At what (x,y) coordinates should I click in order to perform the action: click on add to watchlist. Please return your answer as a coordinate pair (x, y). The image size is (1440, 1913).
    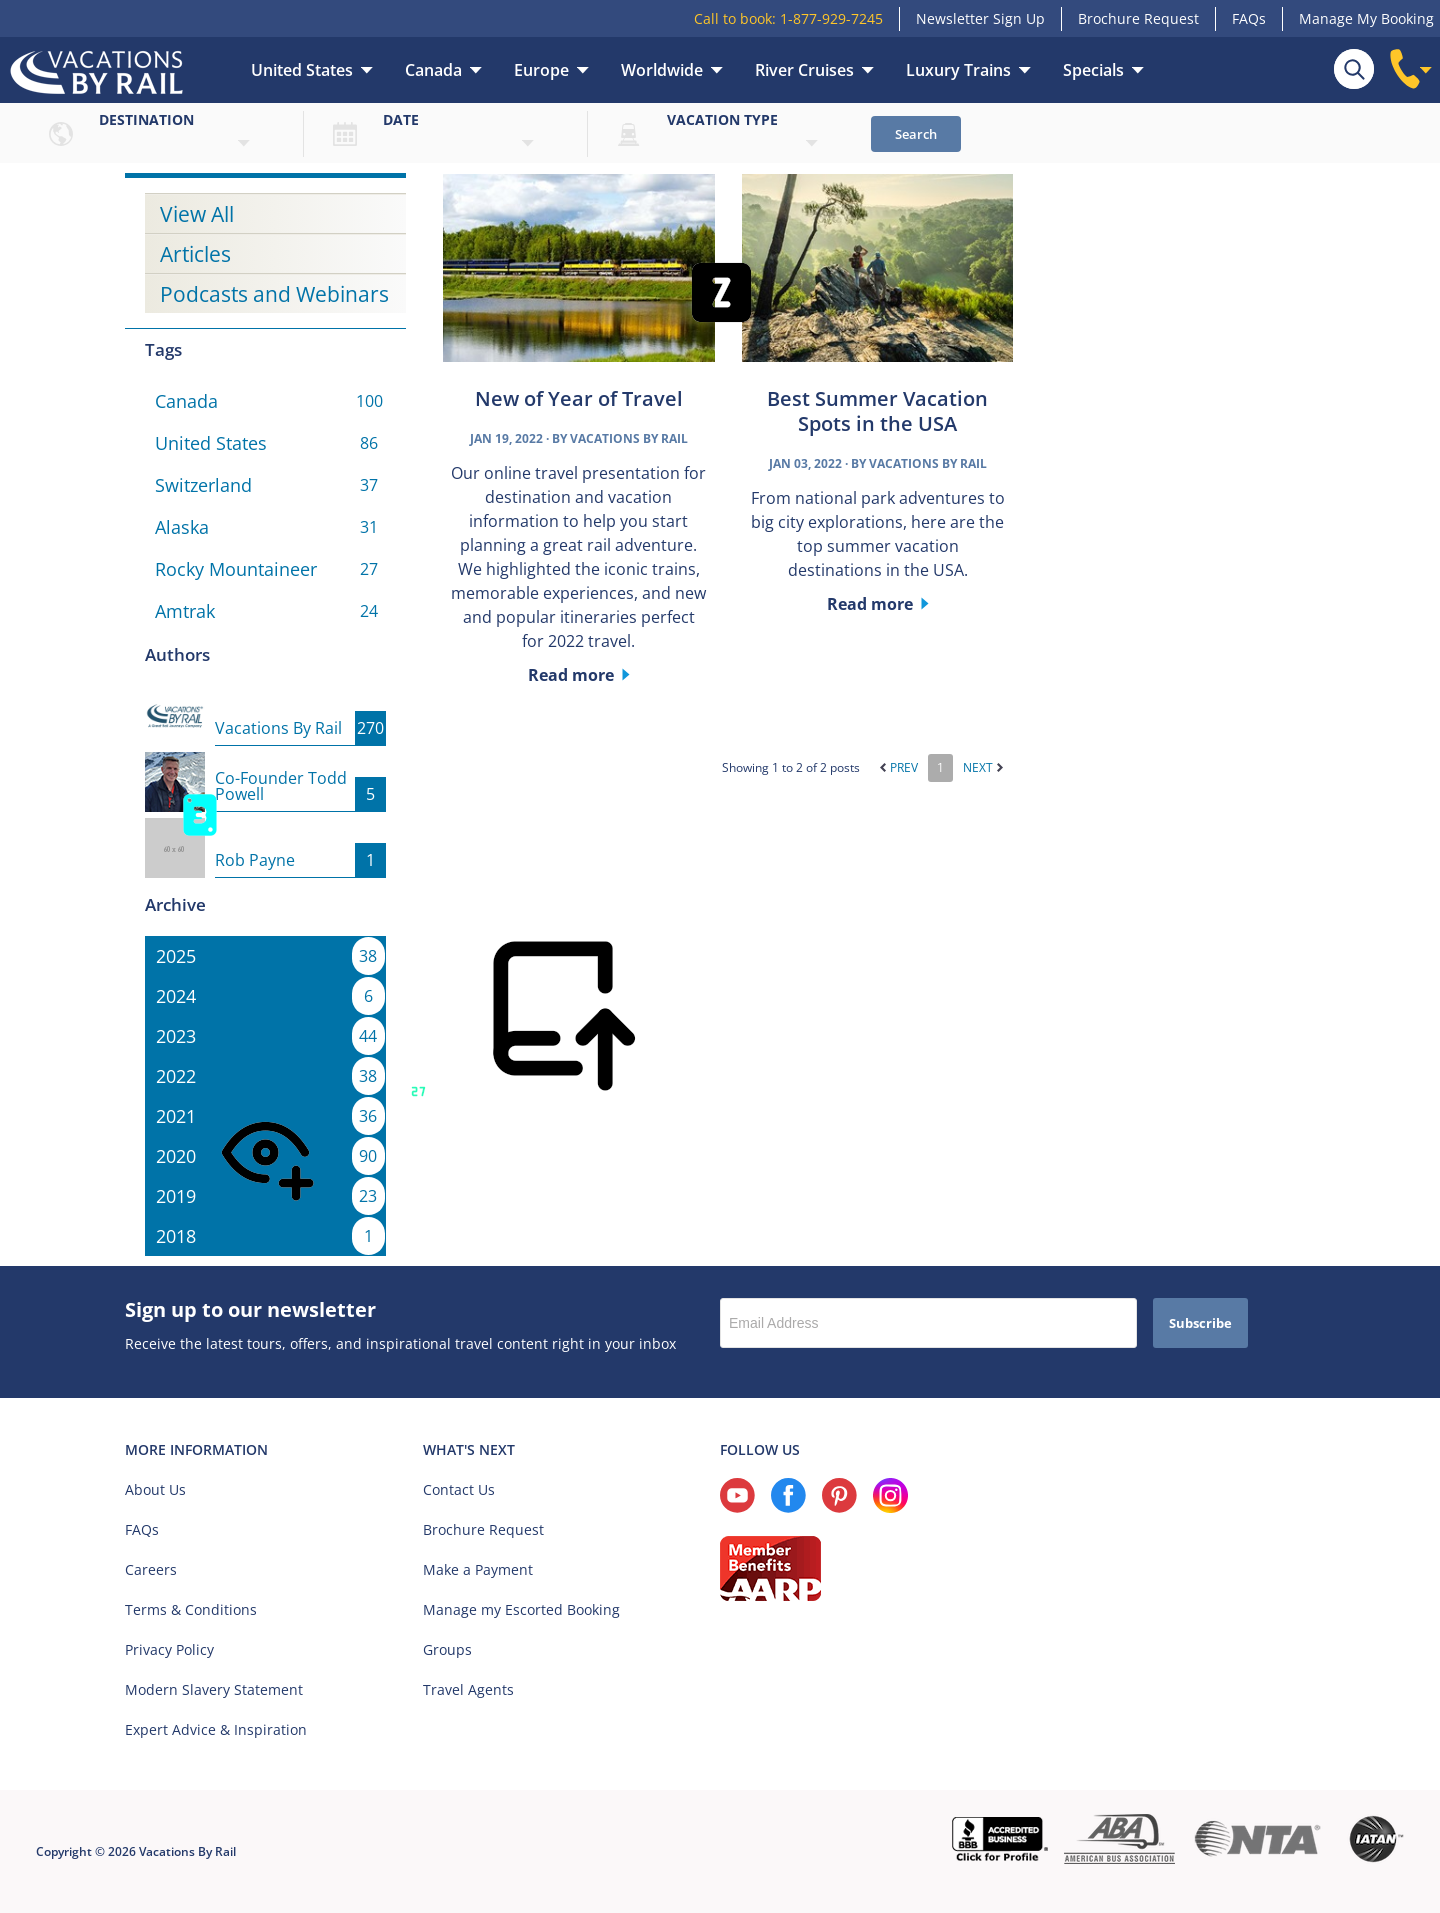
    Looking at the image, I should click on (265, 1152).